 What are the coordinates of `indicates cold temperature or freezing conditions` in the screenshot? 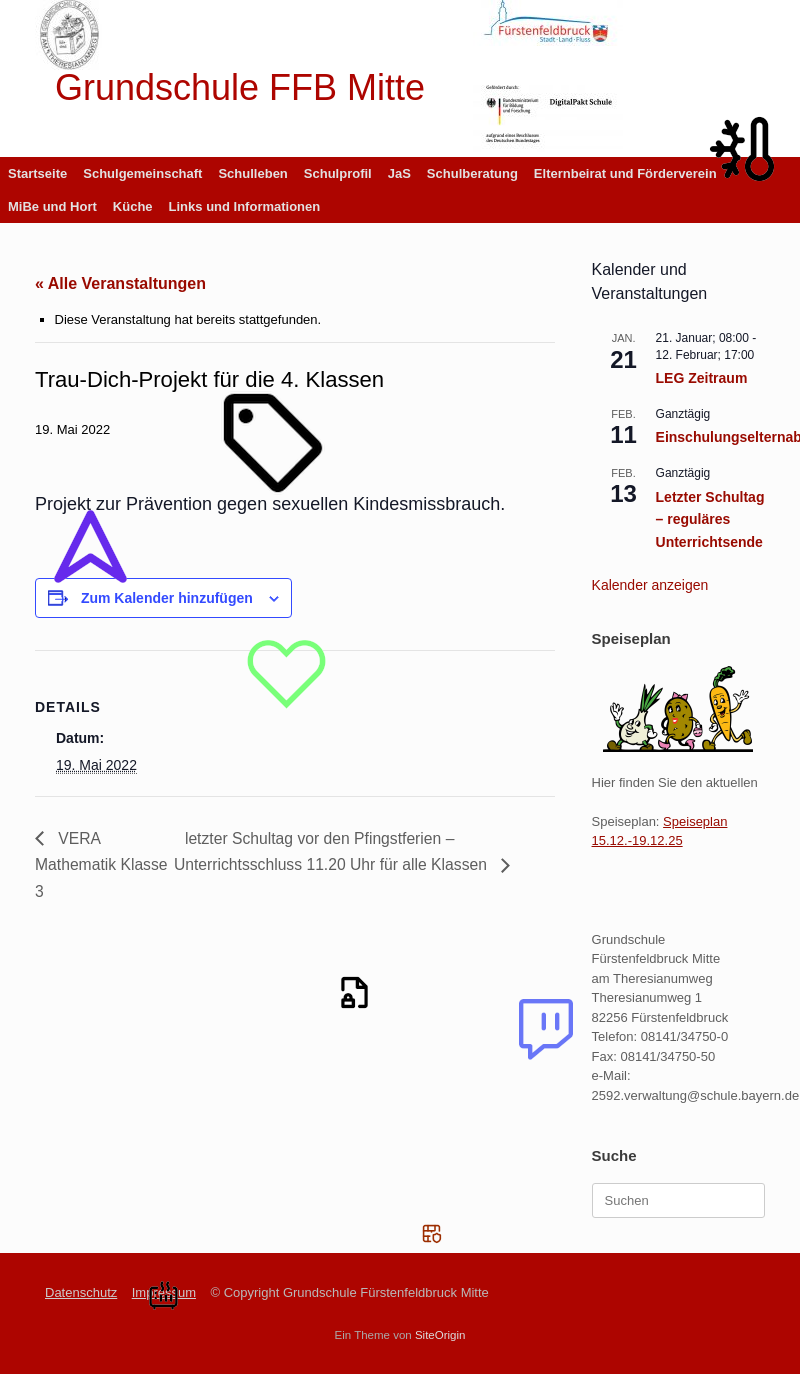 It's located at (742, 149).